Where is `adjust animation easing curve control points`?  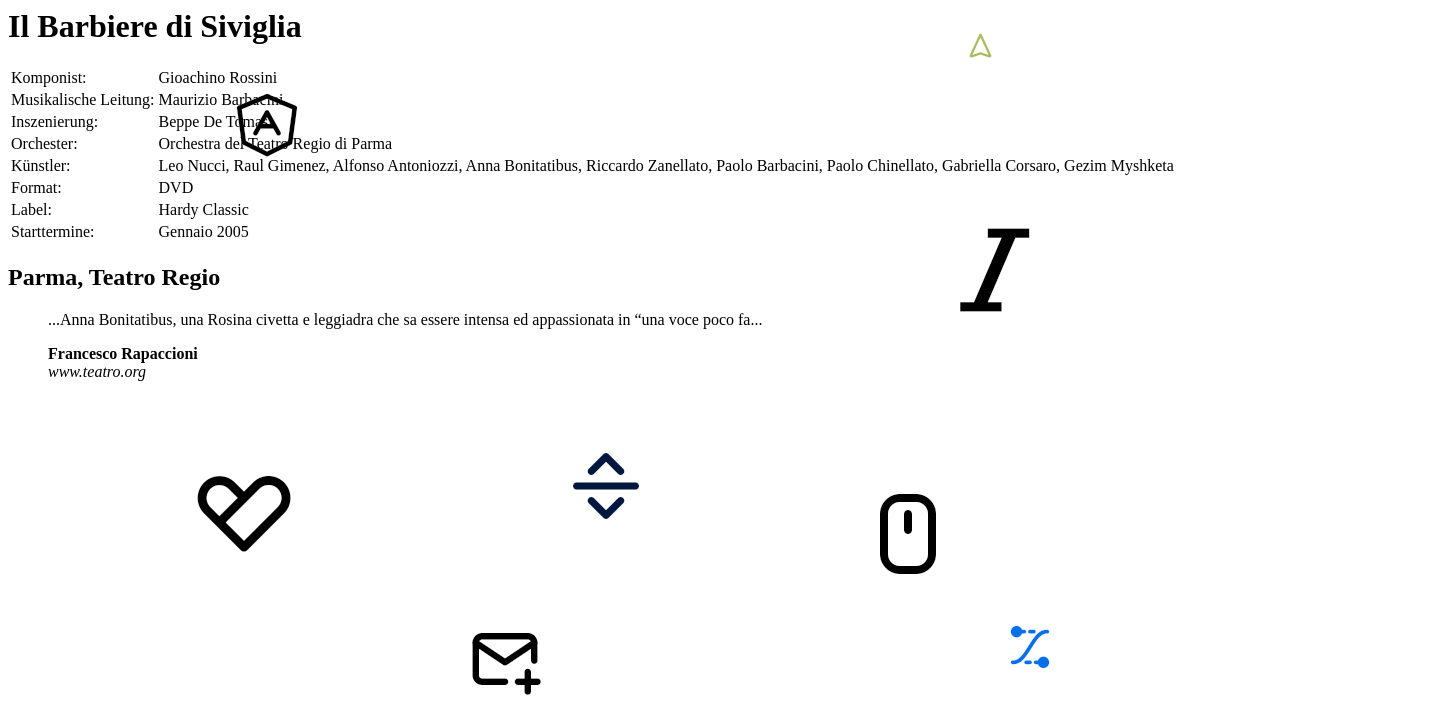
adjust animation easing curve control points is located at coordinates (1030, 647).